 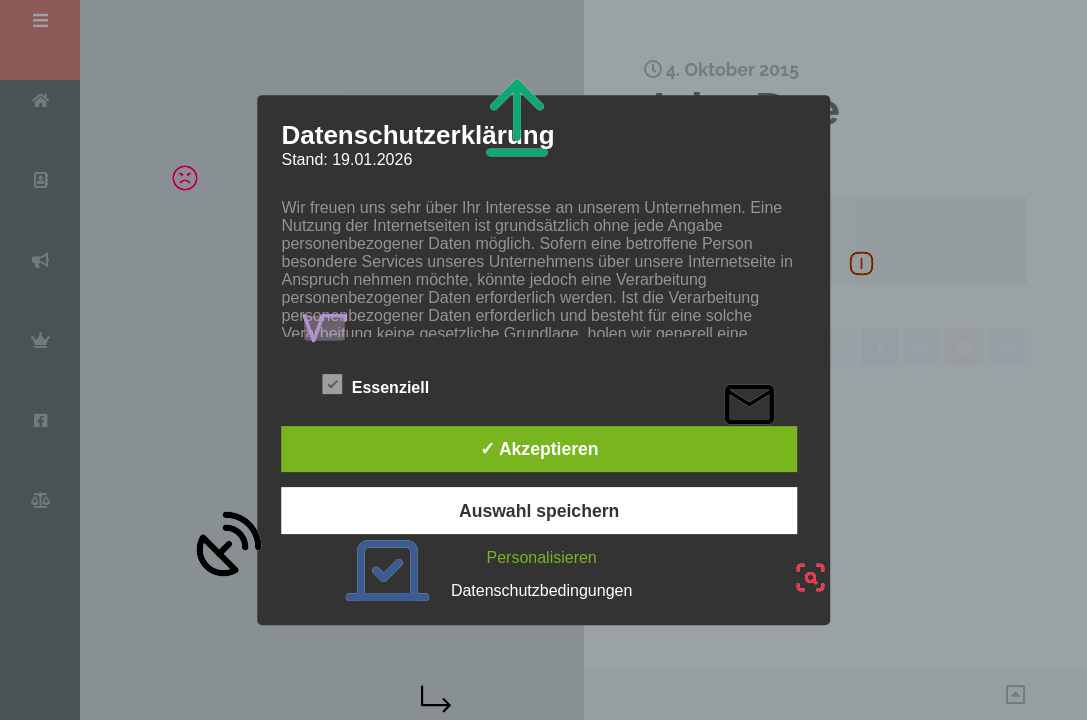 I want to click on upload a file or document, so click(x=517, y=118).